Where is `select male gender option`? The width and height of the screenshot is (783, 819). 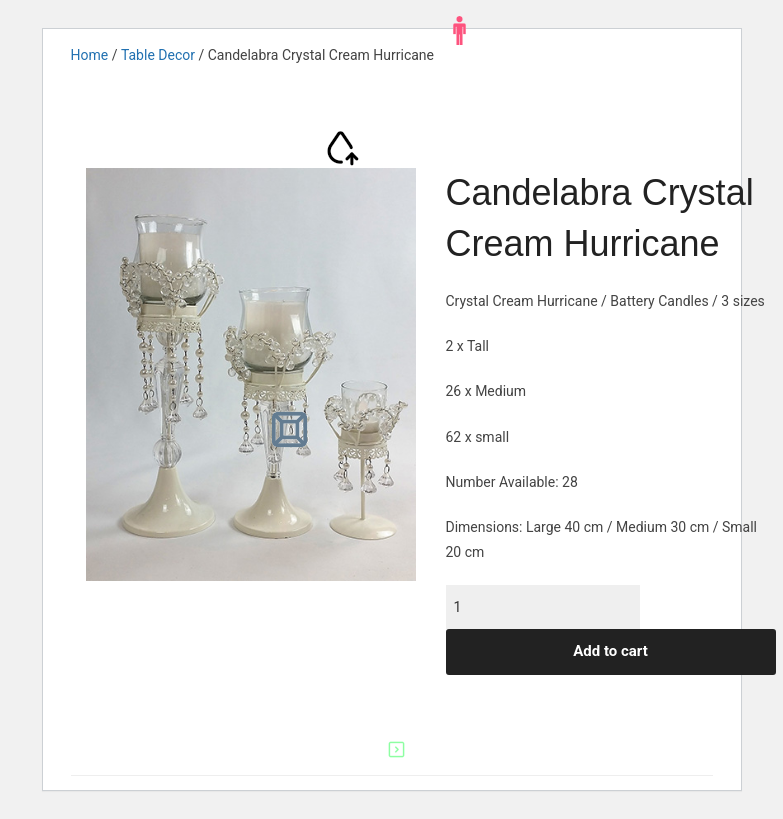
select male gender option is located at coordinates (459, 30).